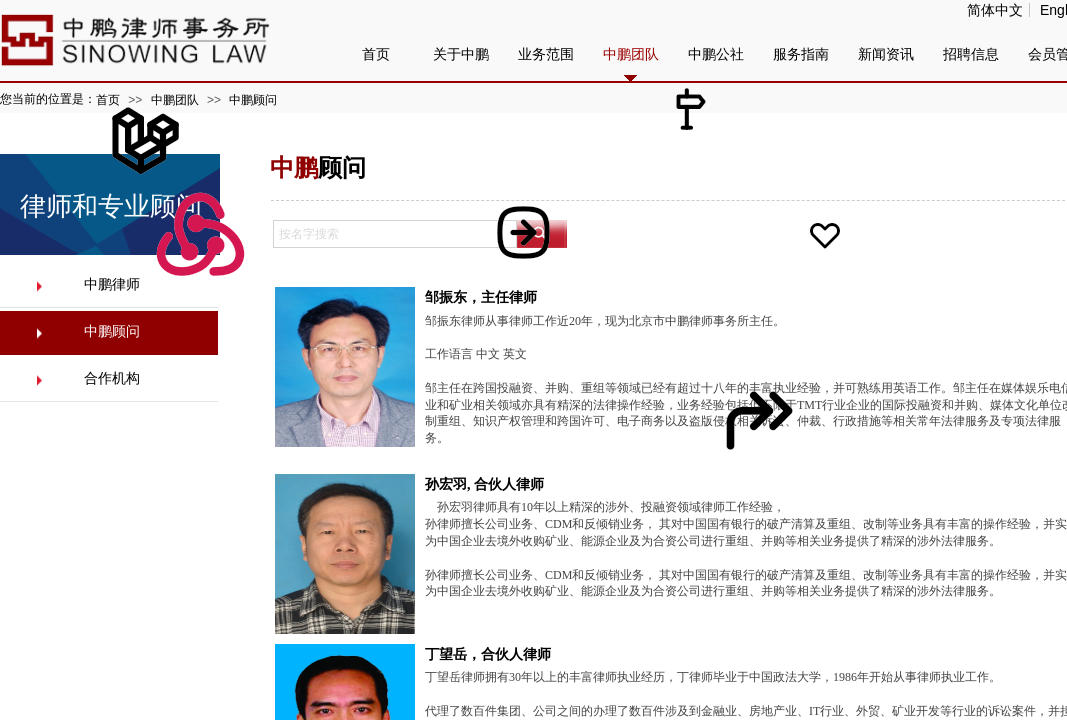  What do you see at coordinates (523, 232) in the screenshot?
I see `proceed to the next step` at bounding box center [523, 232].